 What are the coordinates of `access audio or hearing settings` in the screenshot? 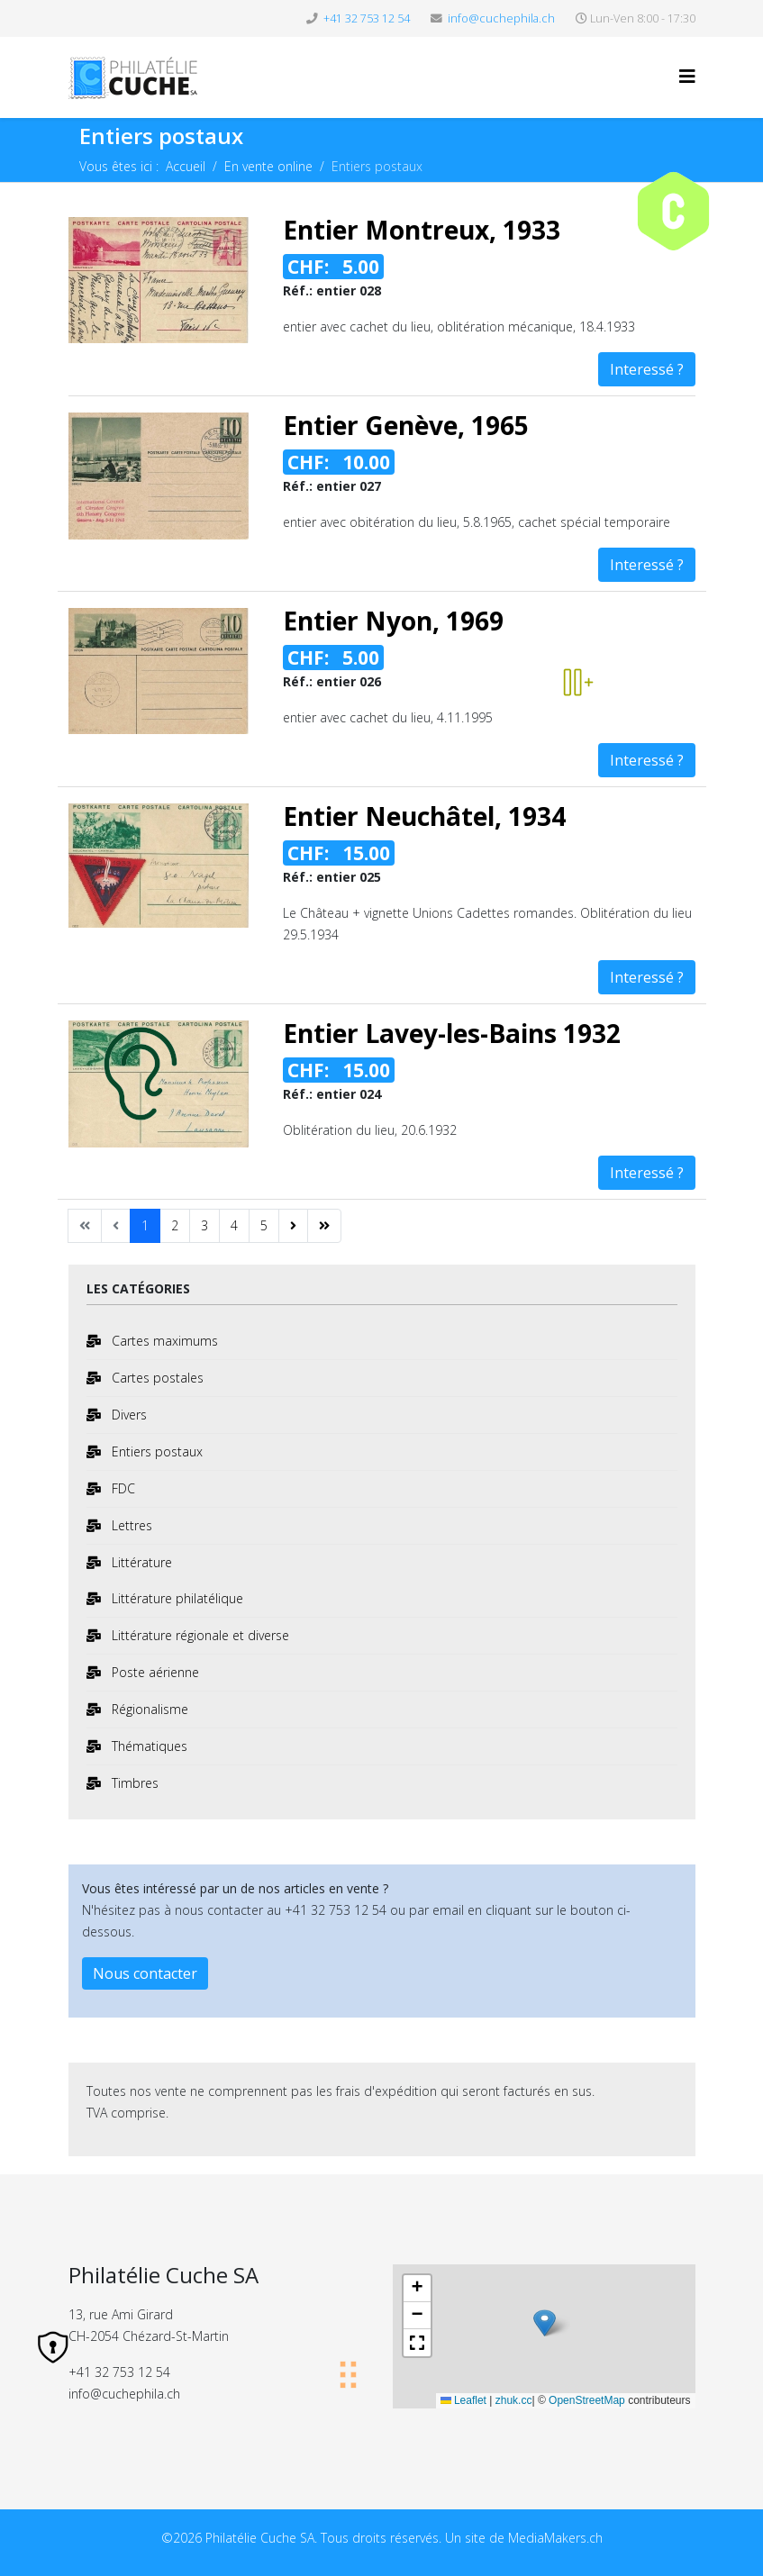 It's located at (141, 1074).